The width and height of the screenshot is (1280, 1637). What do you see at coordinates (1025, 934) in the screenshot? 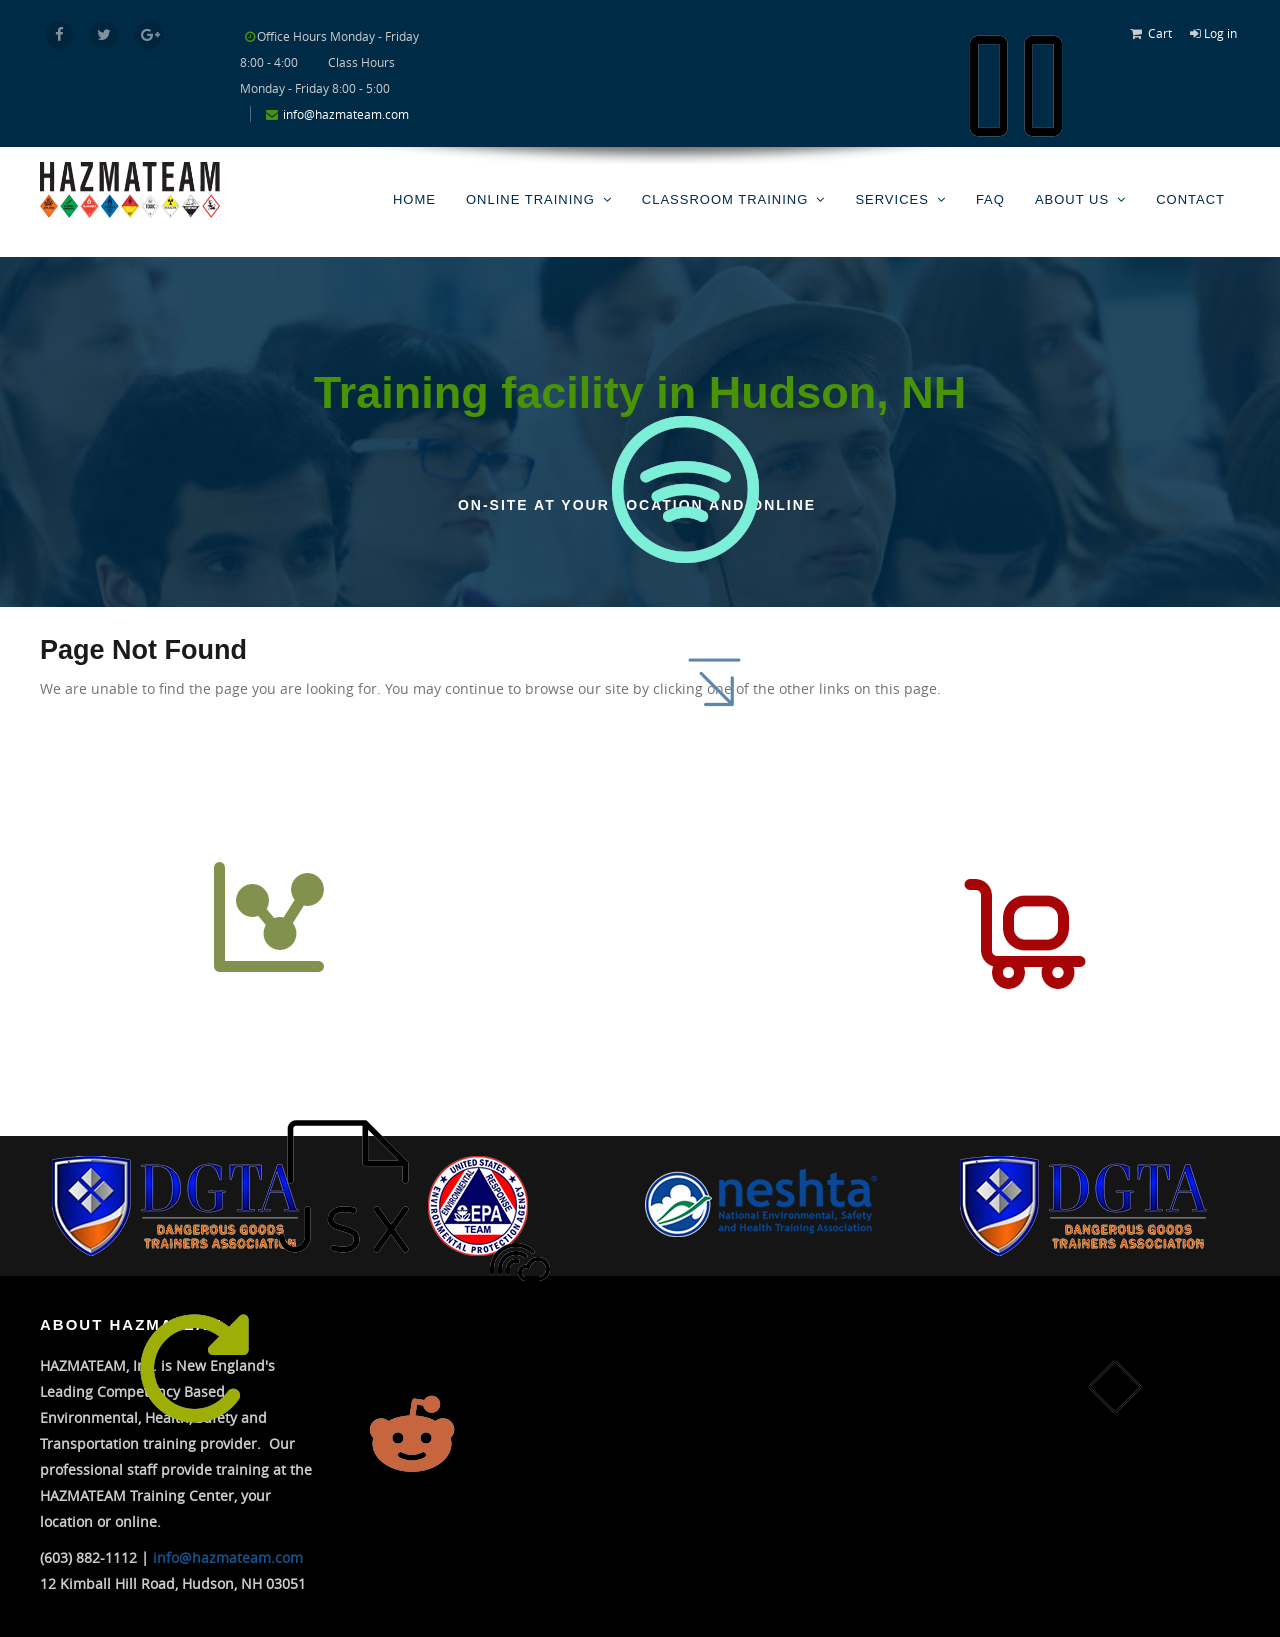
I see `view shipping or delivery status` at bounding box center [1025, 934].